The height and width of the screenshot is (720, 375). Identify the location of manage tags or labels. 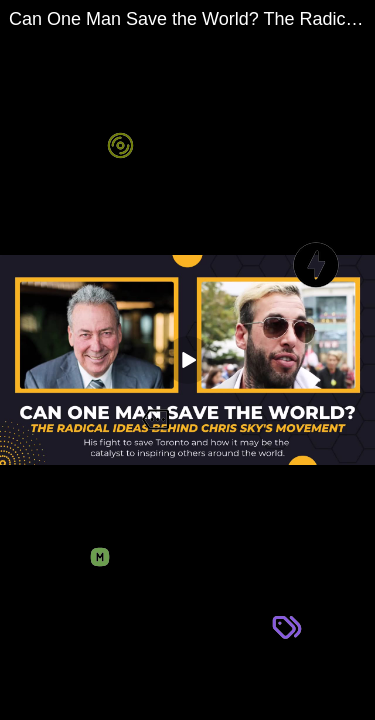
(287, 626).